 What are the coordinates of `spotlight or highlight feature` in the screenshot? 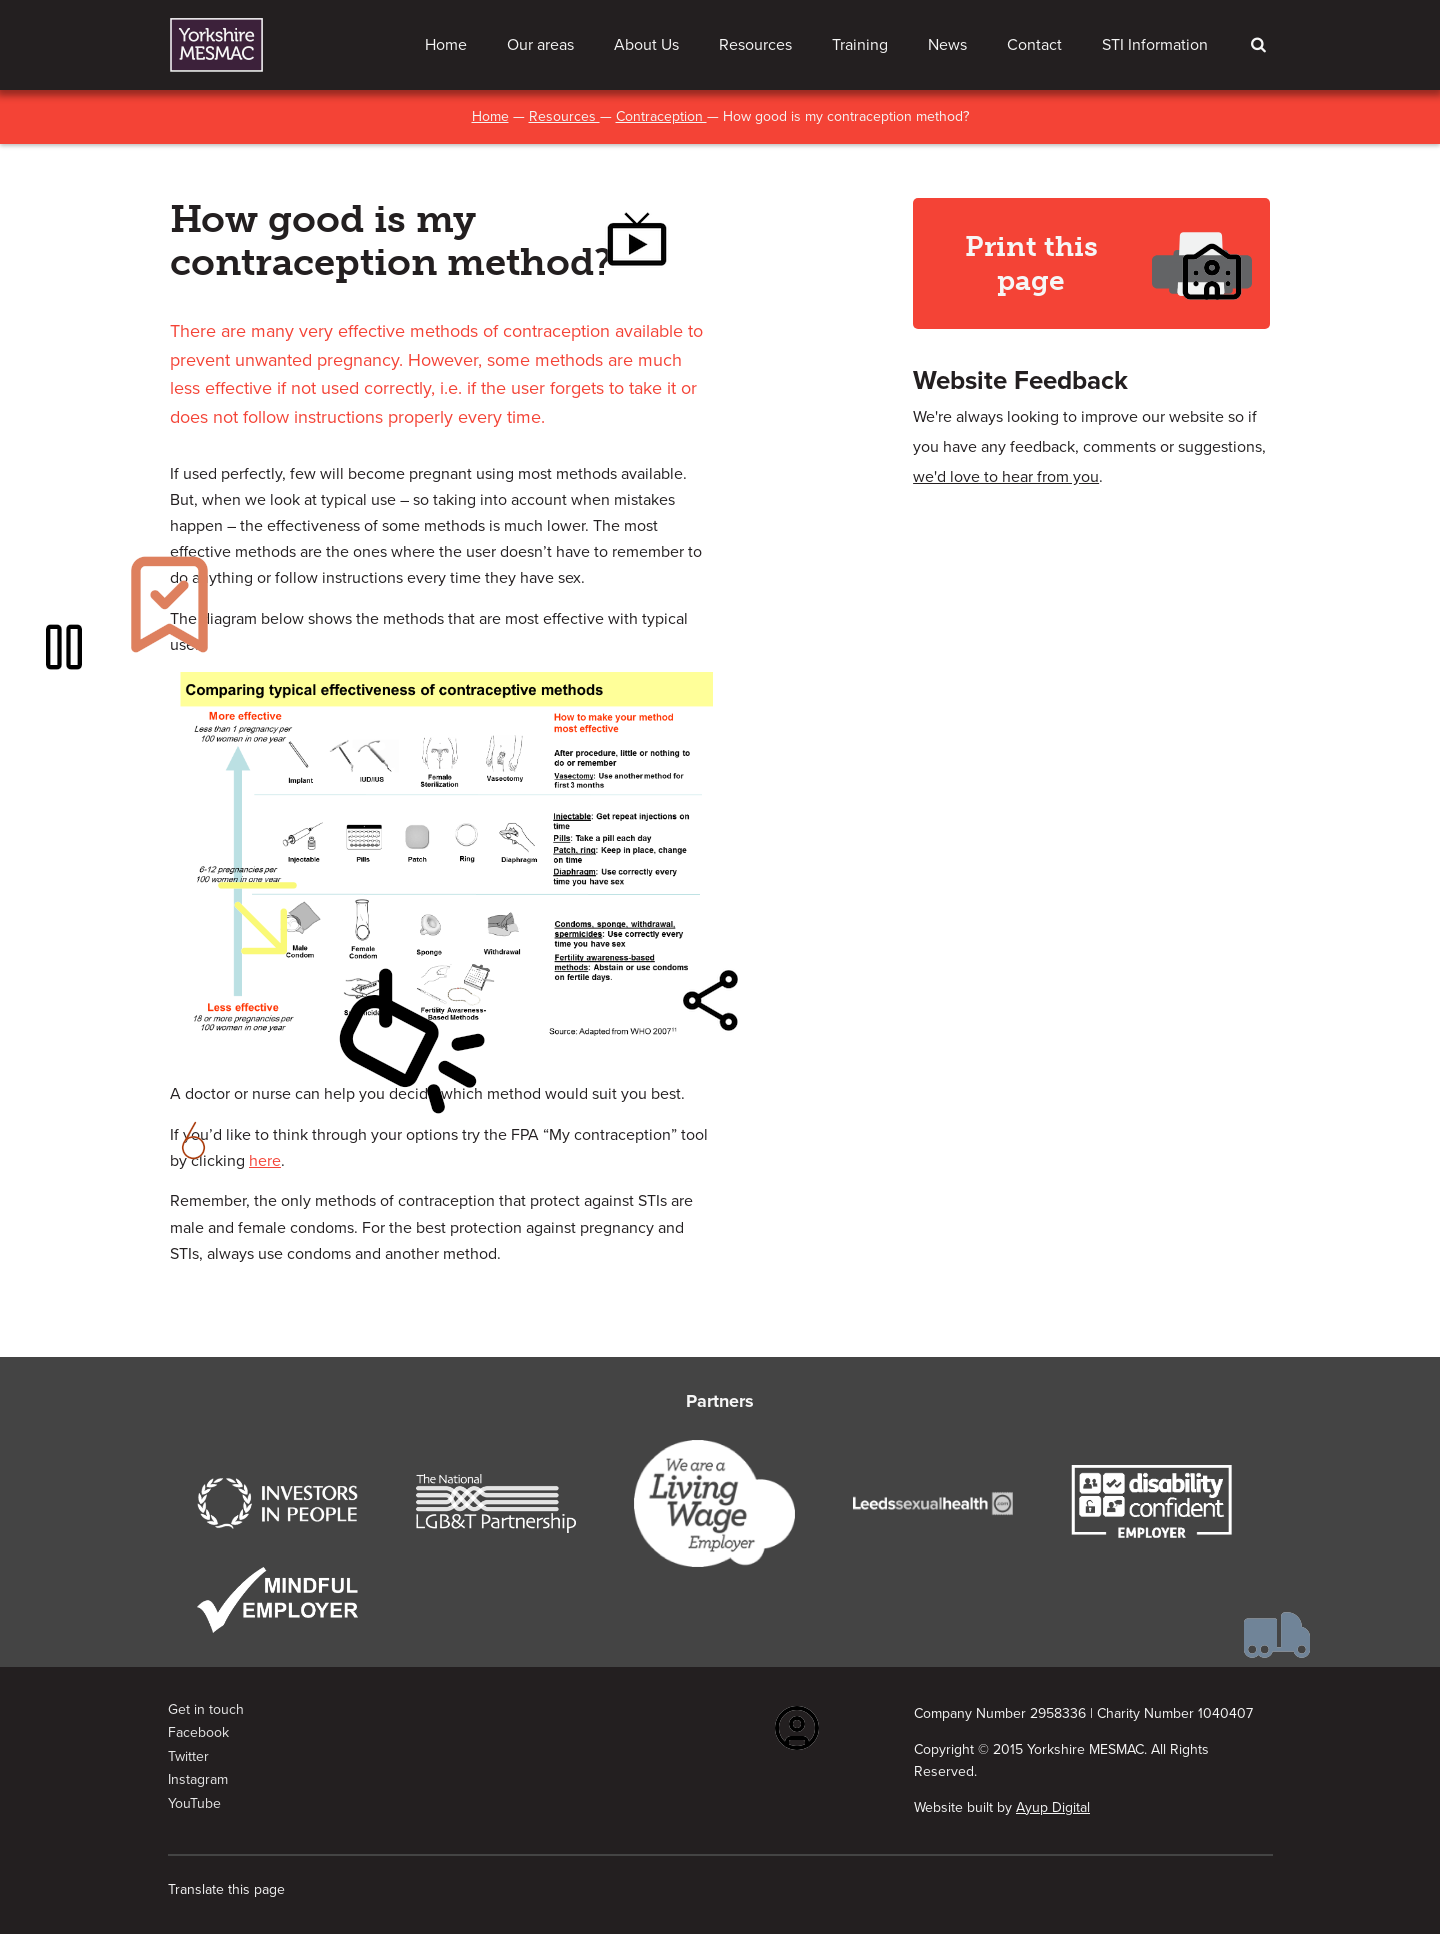 It's located at (412, 1041).